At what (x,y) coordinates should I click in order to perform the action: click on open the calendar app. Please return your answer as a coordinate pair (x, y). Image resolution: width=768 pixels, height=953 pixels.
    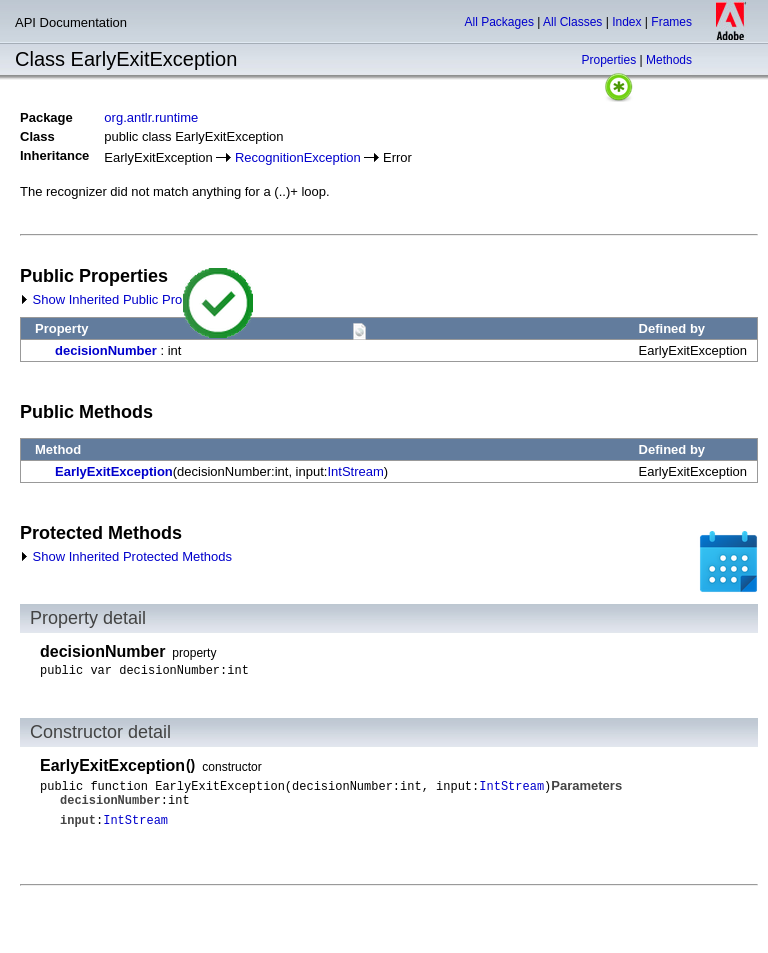
    Looking at the image, I should click on (728, 563).